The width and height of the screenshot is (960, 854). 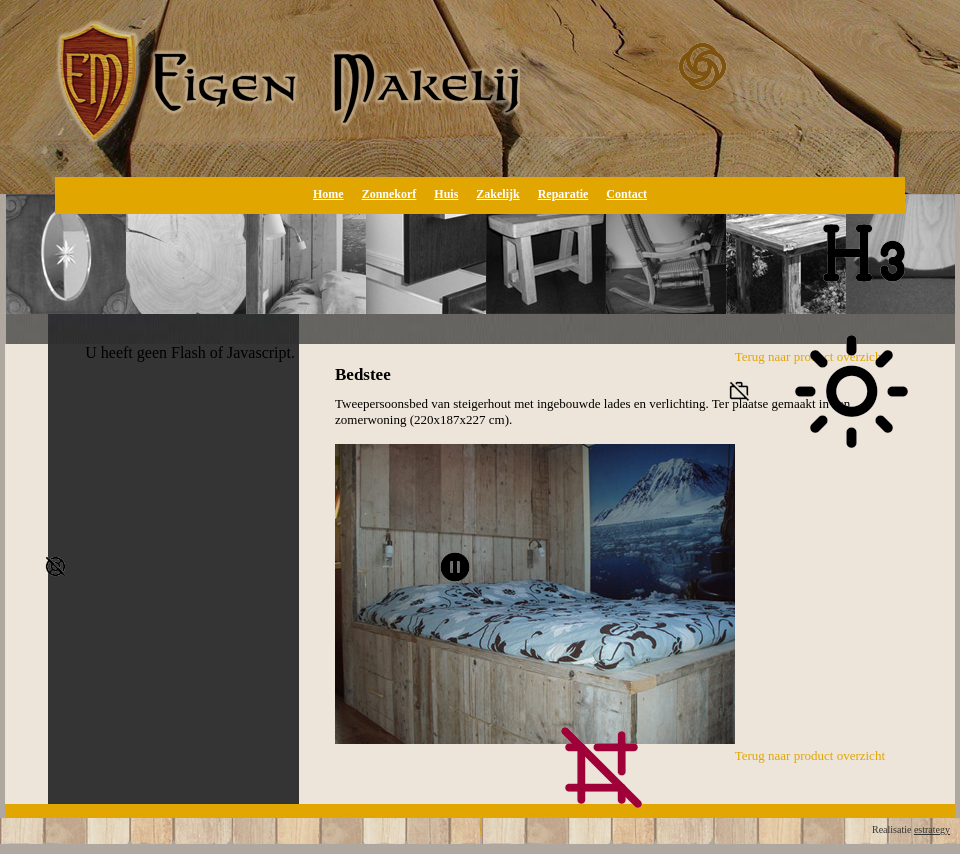 What do you see at coordinates (702, 66) in the screenshot?
I see `open loom video recording app` at bounding box center [702, 66].